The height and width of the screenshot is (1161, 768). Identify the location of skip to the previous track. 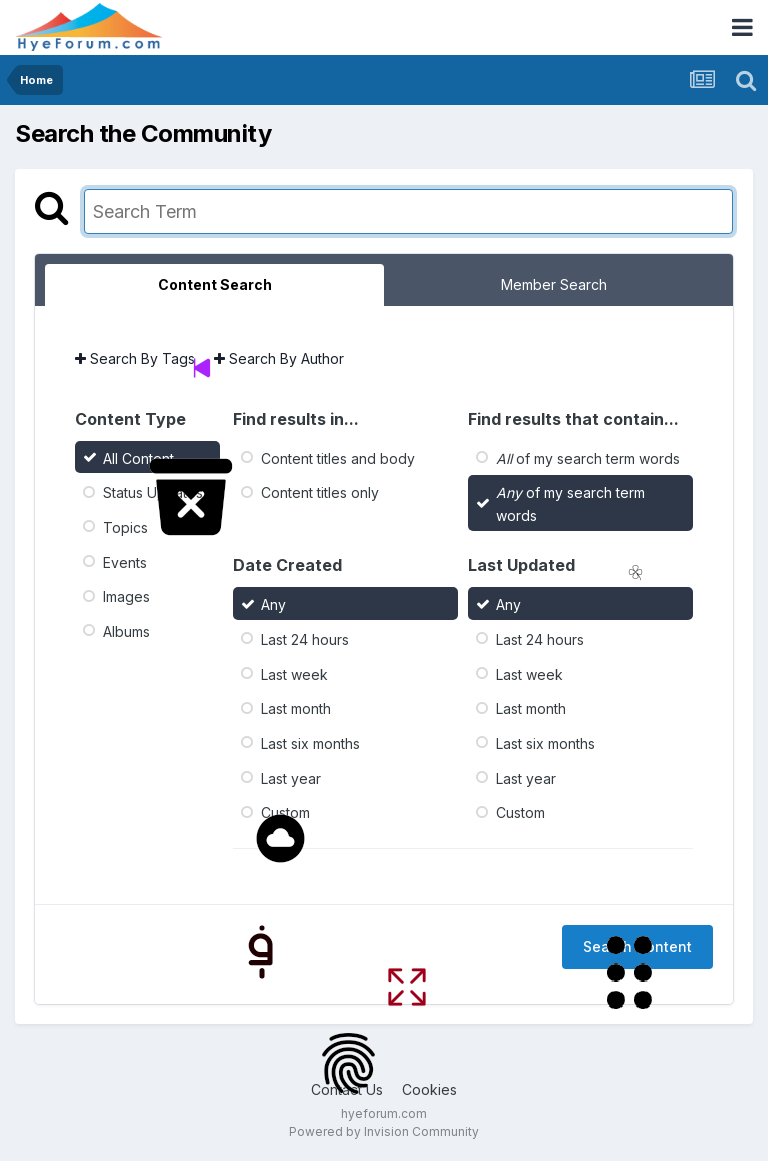
(202, 368).